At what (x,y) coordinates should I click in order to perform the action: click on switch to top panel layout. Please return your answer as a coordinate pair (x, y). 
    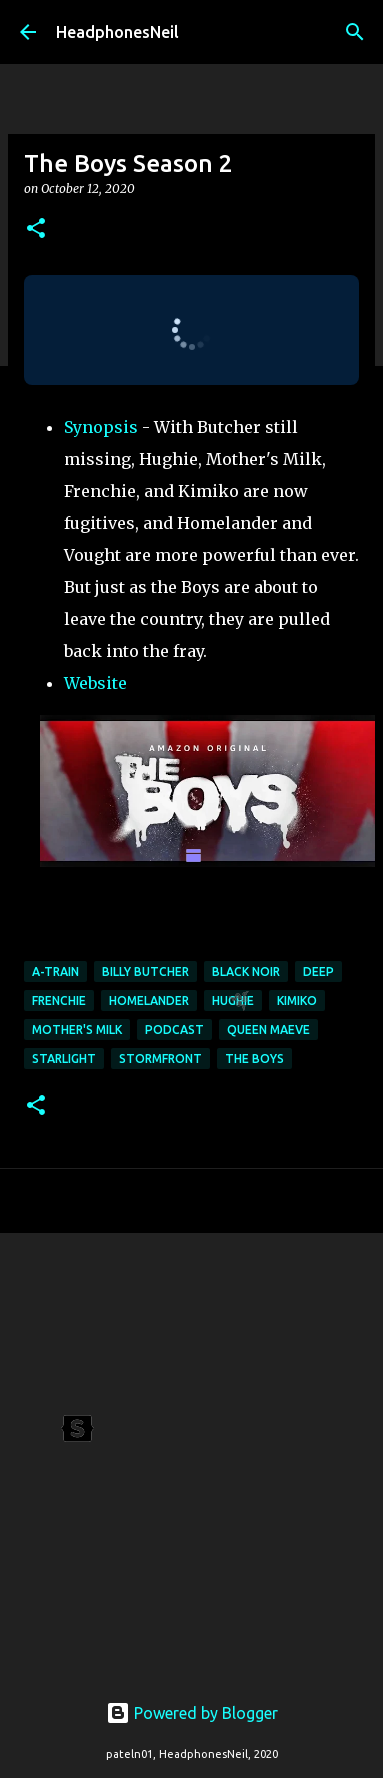
    Looking at the image, I should click on (193, 855).